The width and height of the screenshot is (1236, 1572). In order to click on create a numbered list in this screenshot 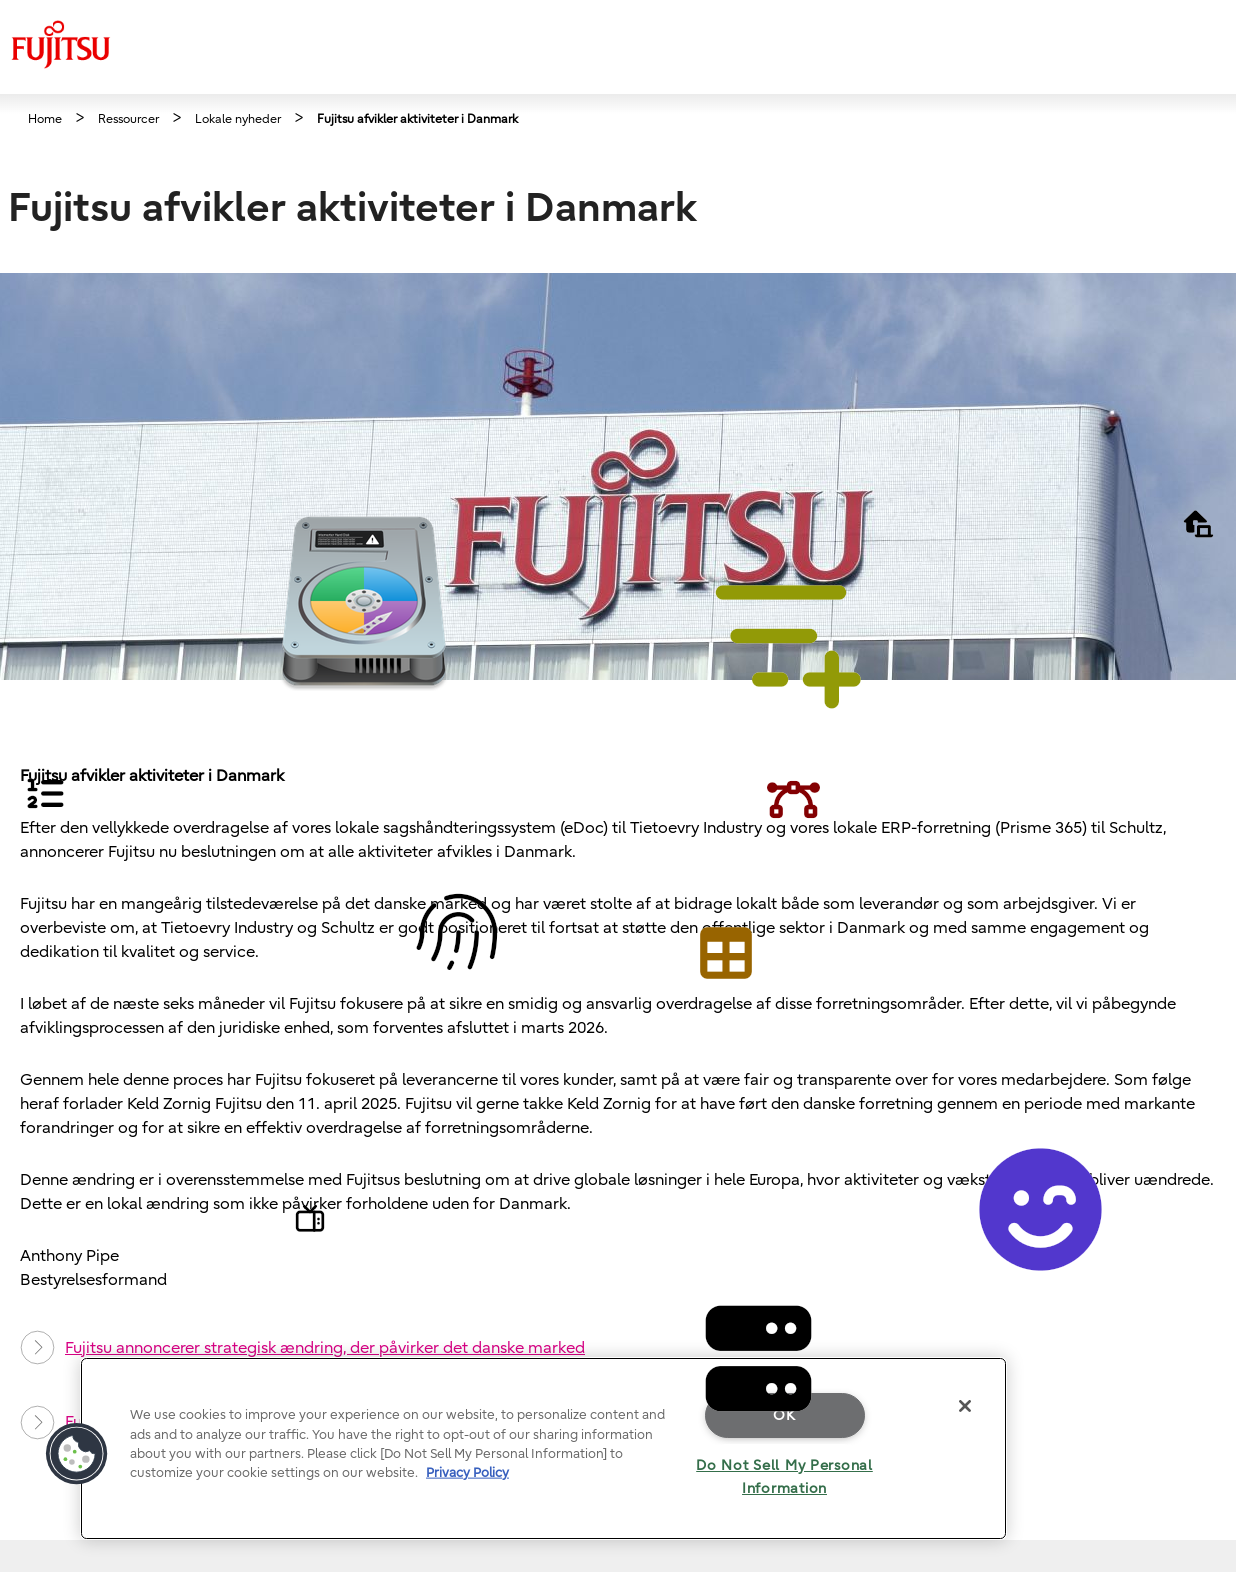, I will do `click(45, 793)`.